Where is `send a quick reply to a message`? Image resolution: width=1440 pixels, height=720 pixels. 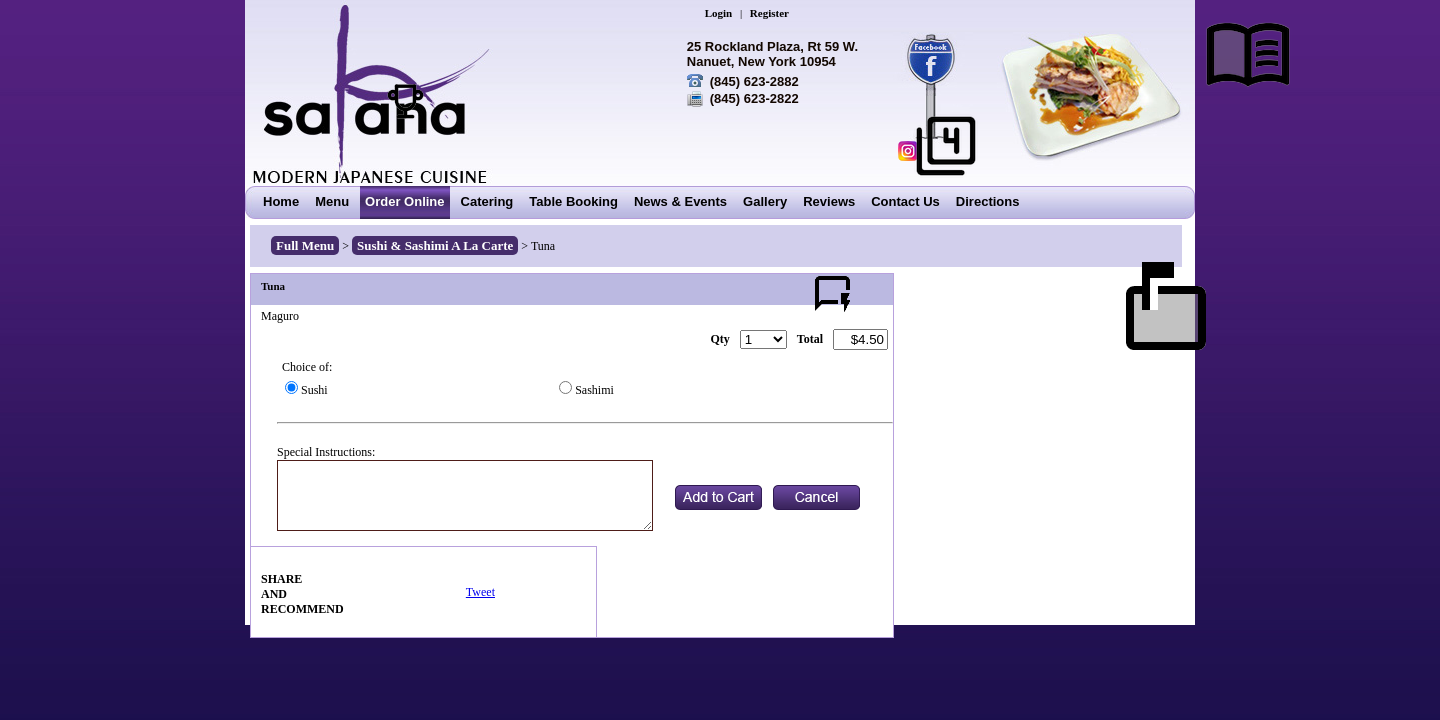
send a quick reply to a message is located at coordinates (832, 293).